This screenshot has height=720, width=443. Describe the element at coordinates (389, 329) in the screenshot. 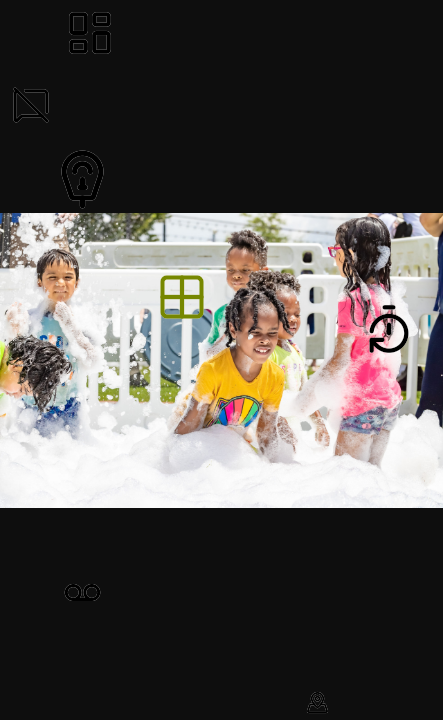

I see `reset the timer to its starting value` at that location.